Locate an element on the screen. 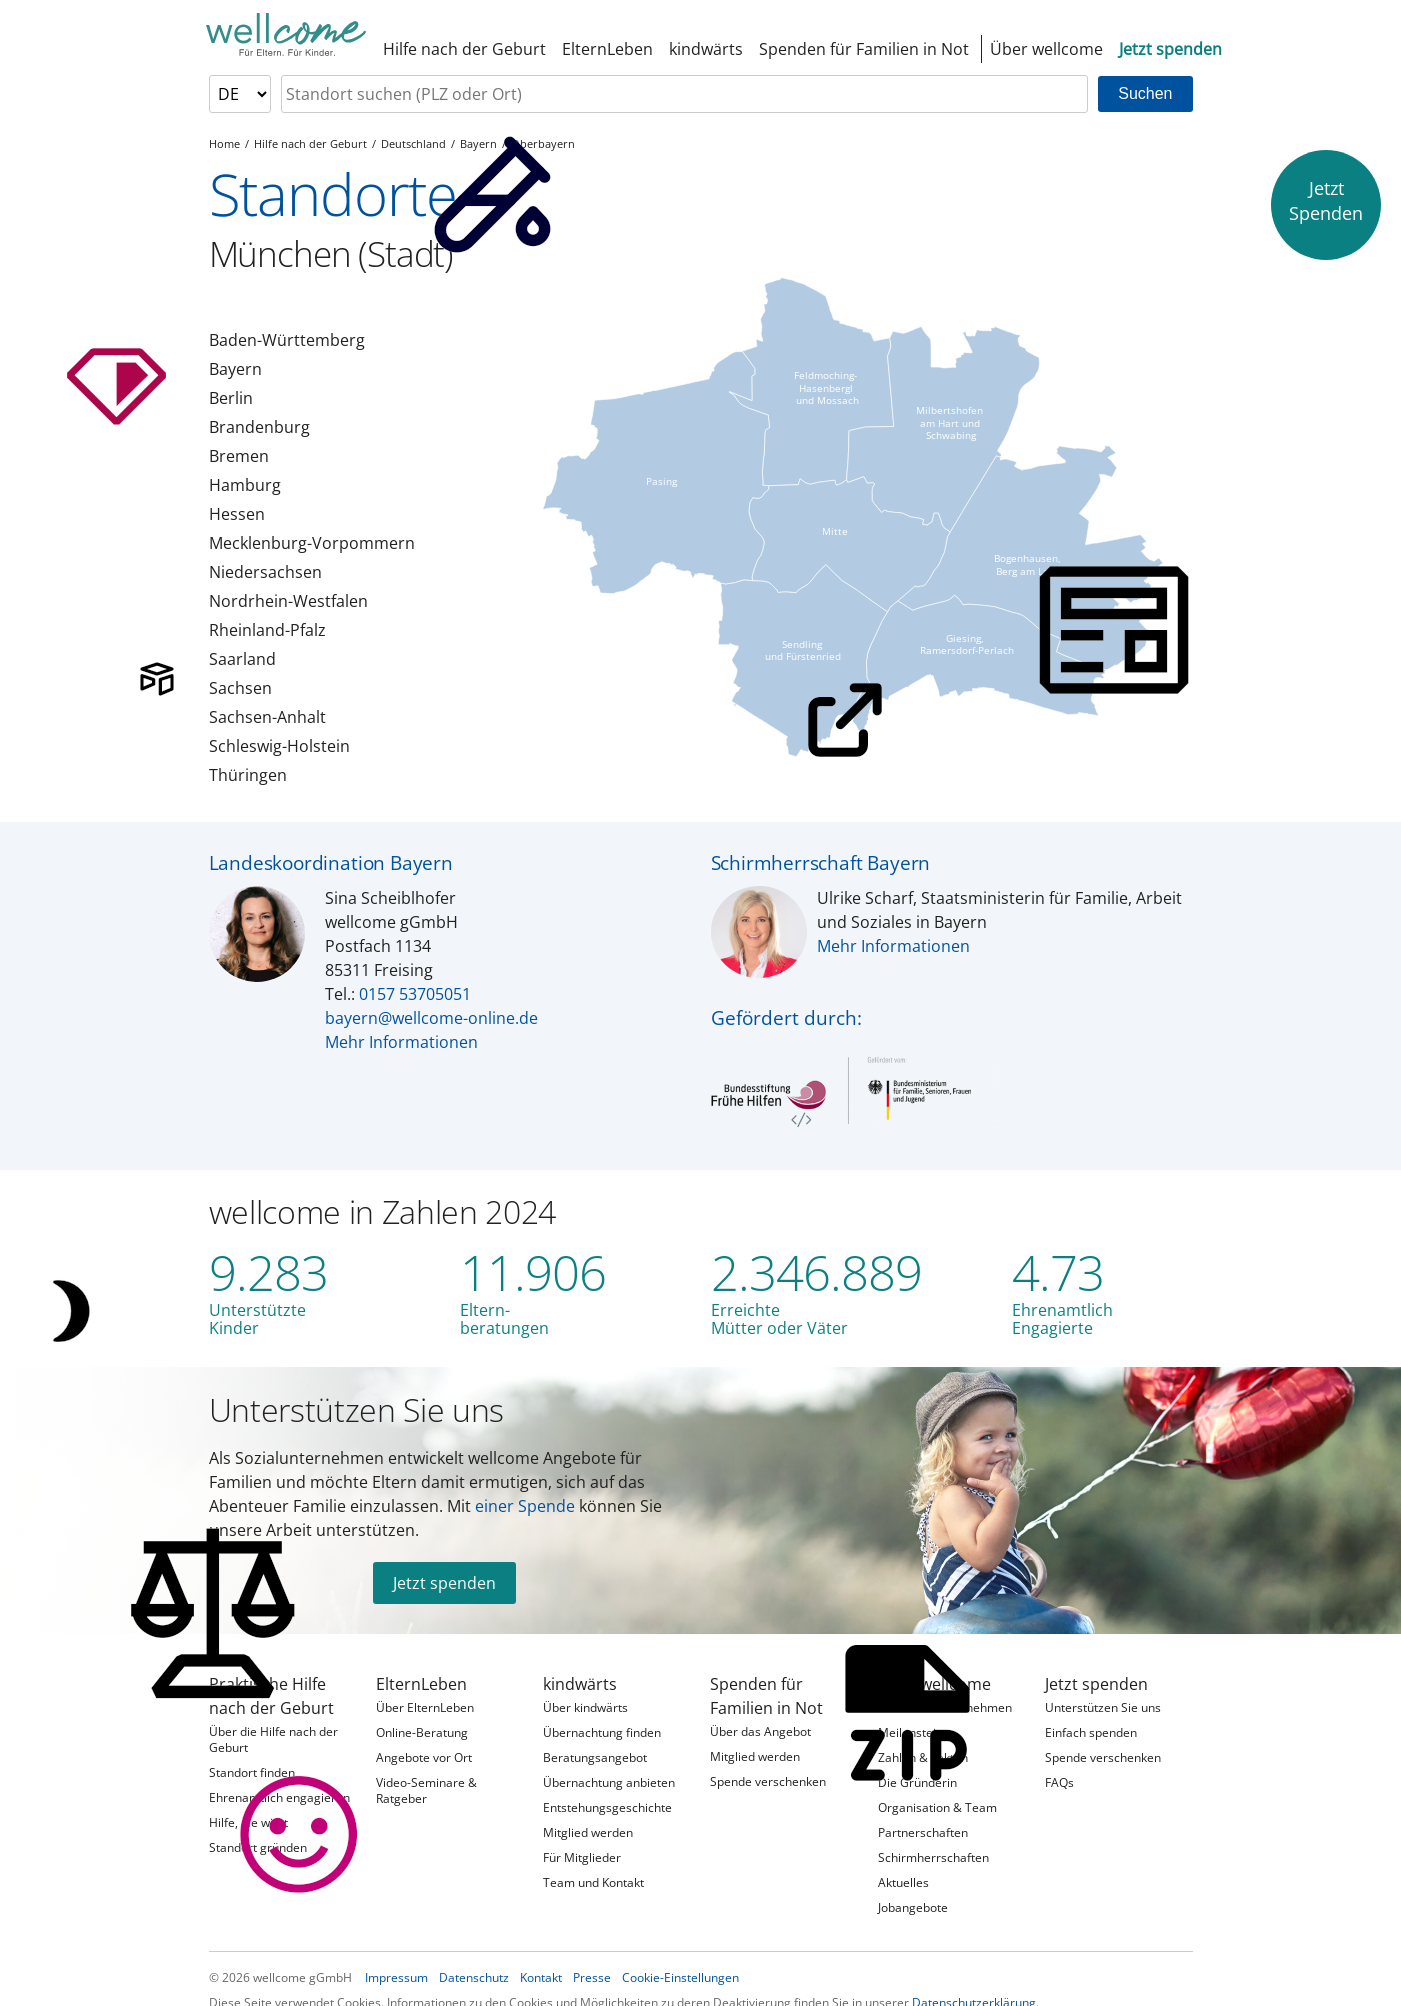  view or edit source code is located at coordinates (801, 1119).